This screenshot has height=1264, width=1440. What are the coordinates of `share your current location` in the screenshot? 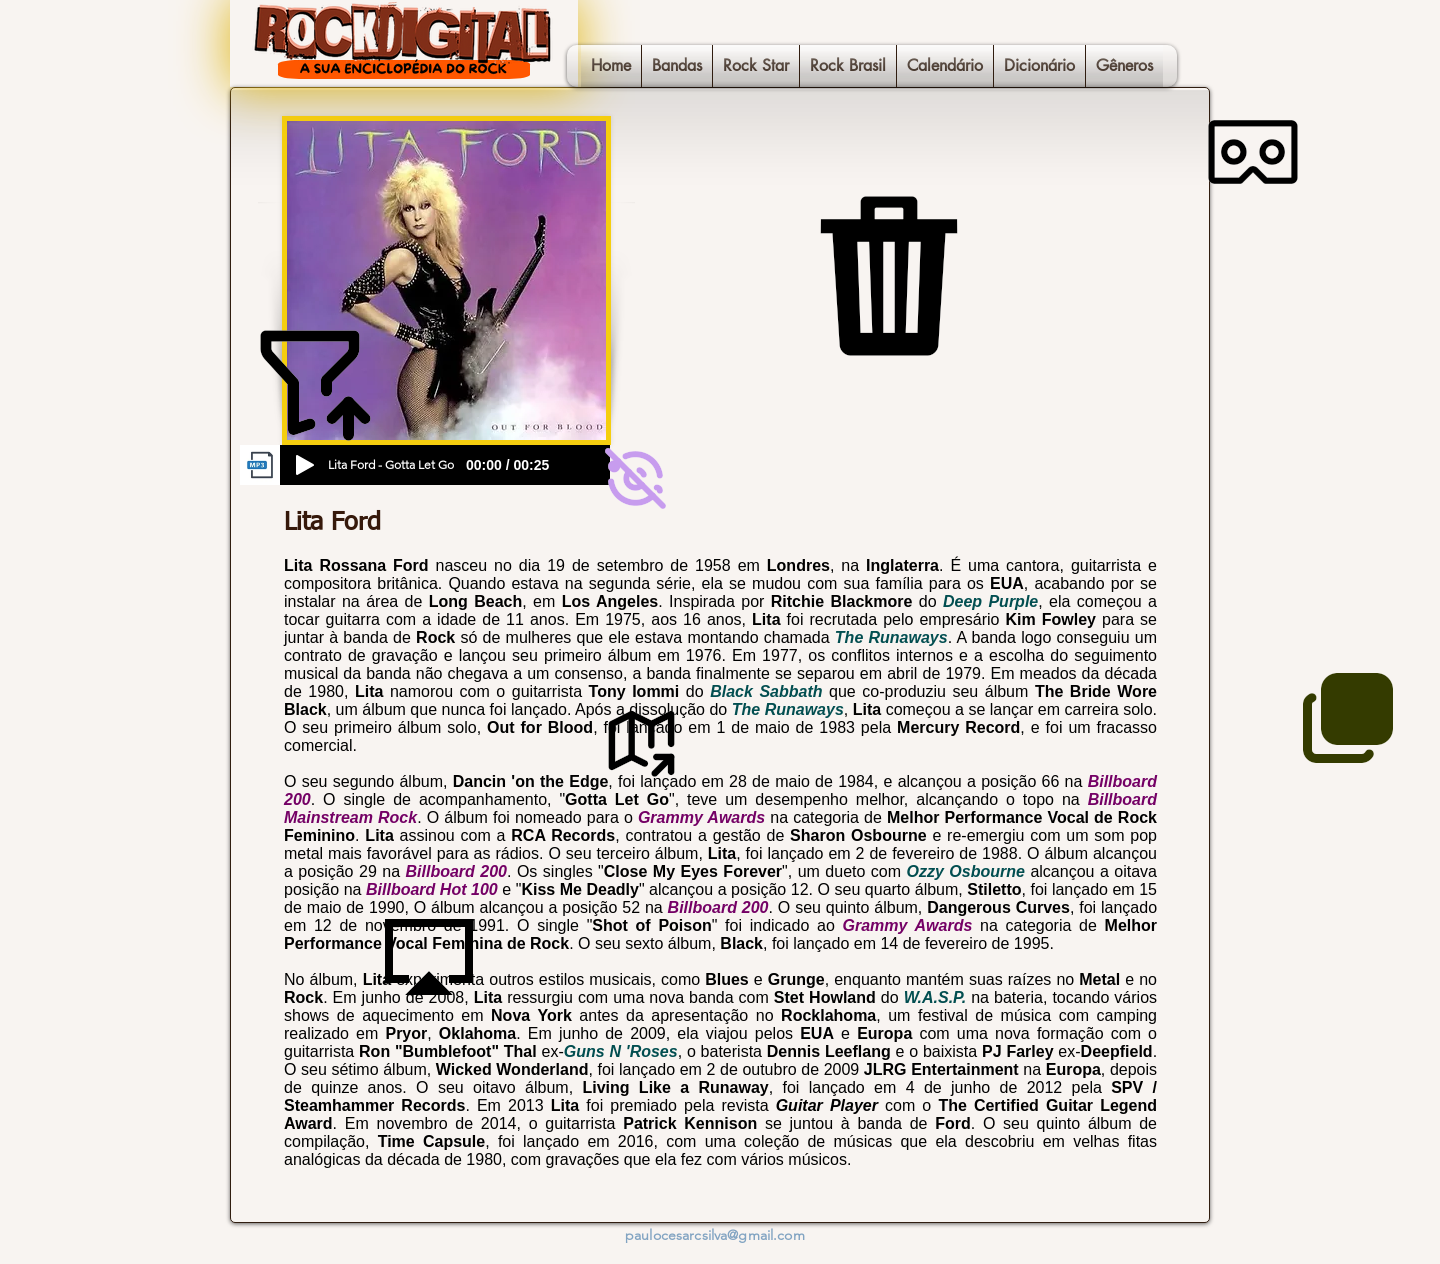 It's located at (641, 740).